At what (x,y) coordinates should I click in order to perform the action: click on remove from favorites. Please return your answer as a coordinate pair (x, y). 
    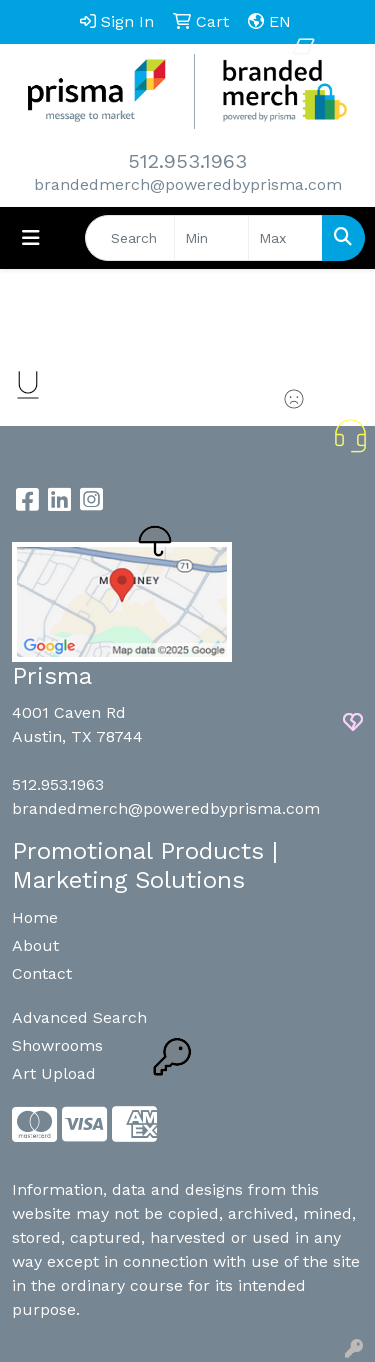
    Looking at the image, I should click on (353, 722).